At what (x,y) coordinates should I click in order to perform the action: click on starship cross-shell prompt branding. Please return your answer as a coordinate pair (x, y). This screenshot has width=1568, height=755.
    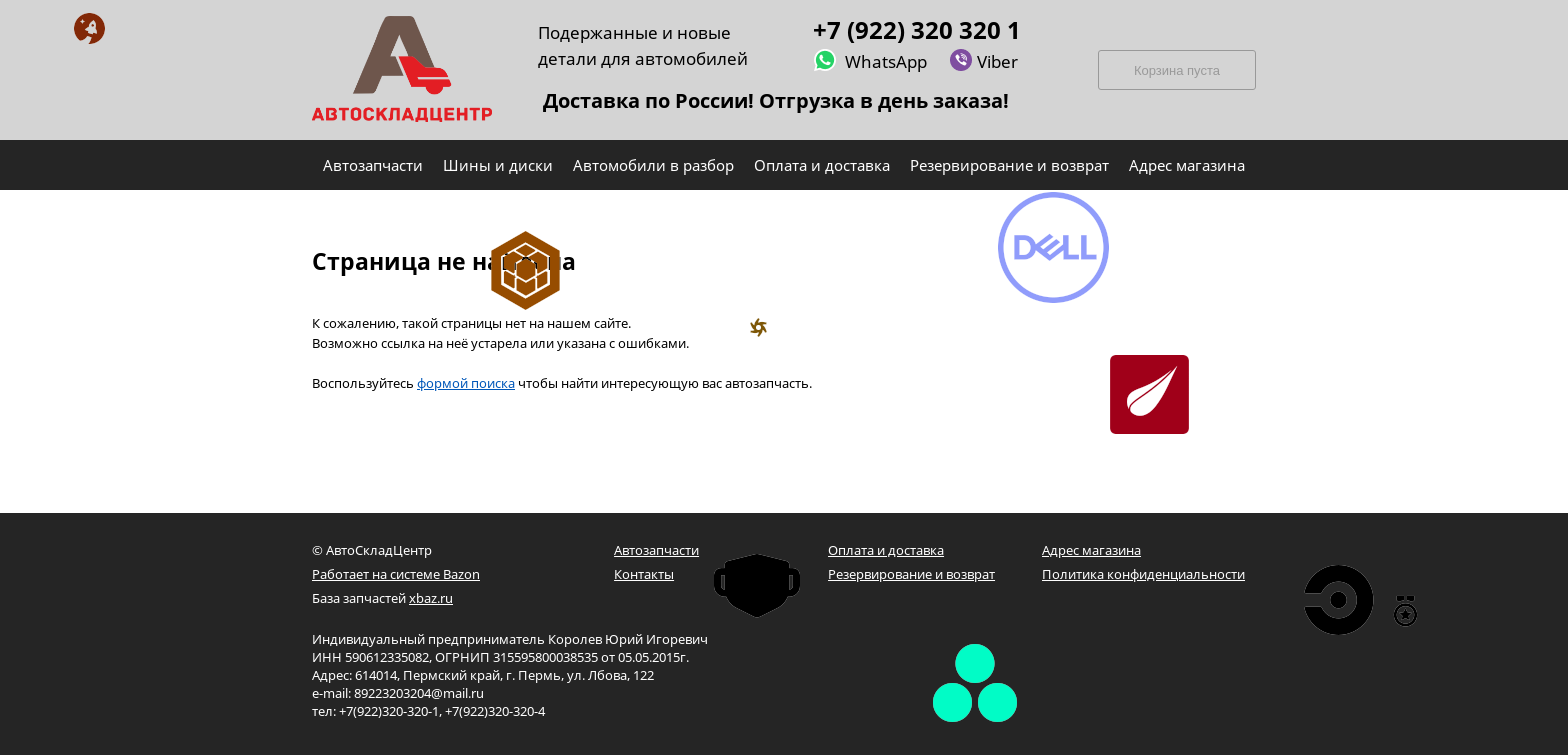
    Looking at the image, I should click on (89, 28).